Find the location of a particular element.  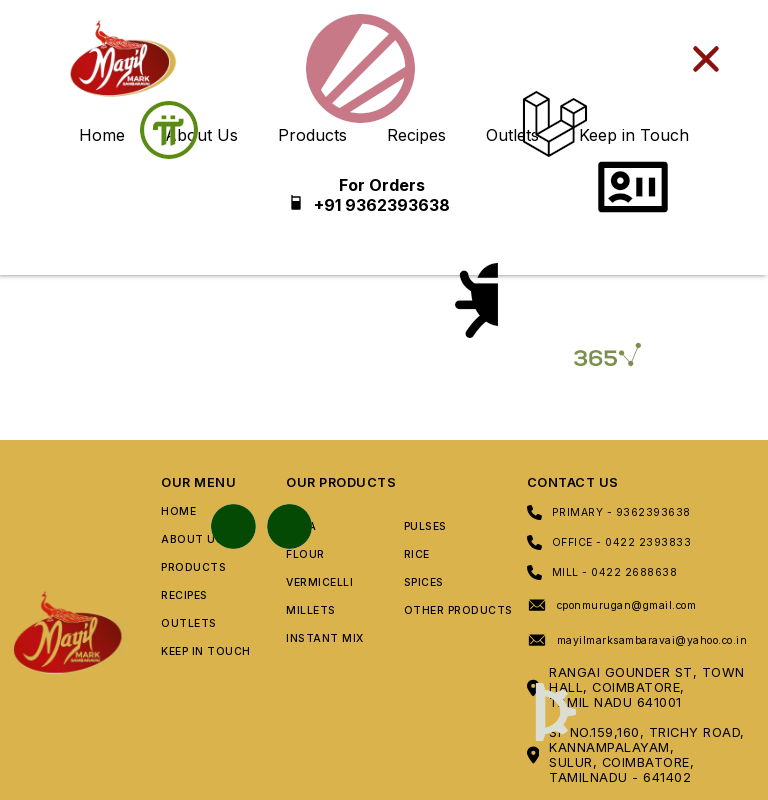

open Flickr app is located at coordinates (261, 526).